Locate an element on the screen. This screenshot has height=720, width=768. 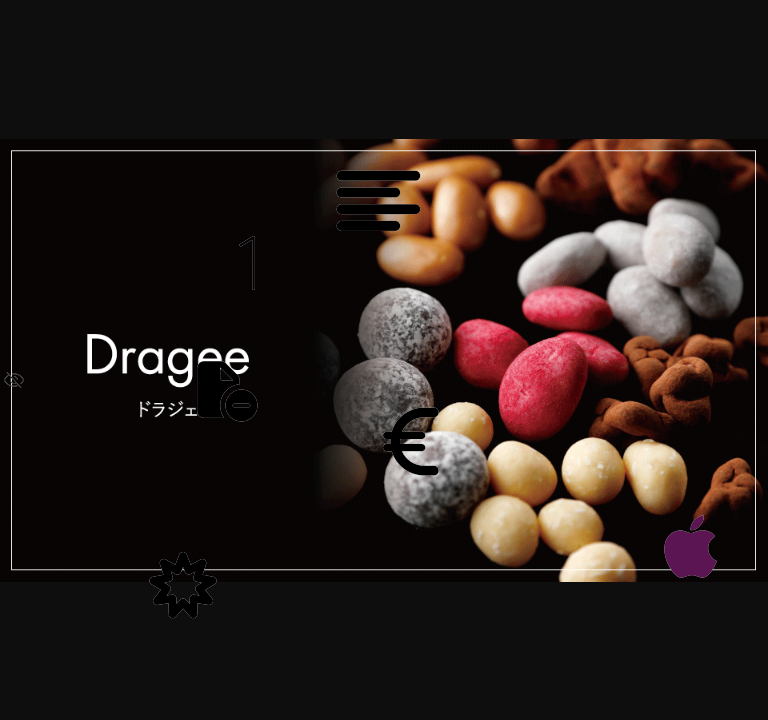
indicates first place or top ranking is located at coordinates (251, 263).